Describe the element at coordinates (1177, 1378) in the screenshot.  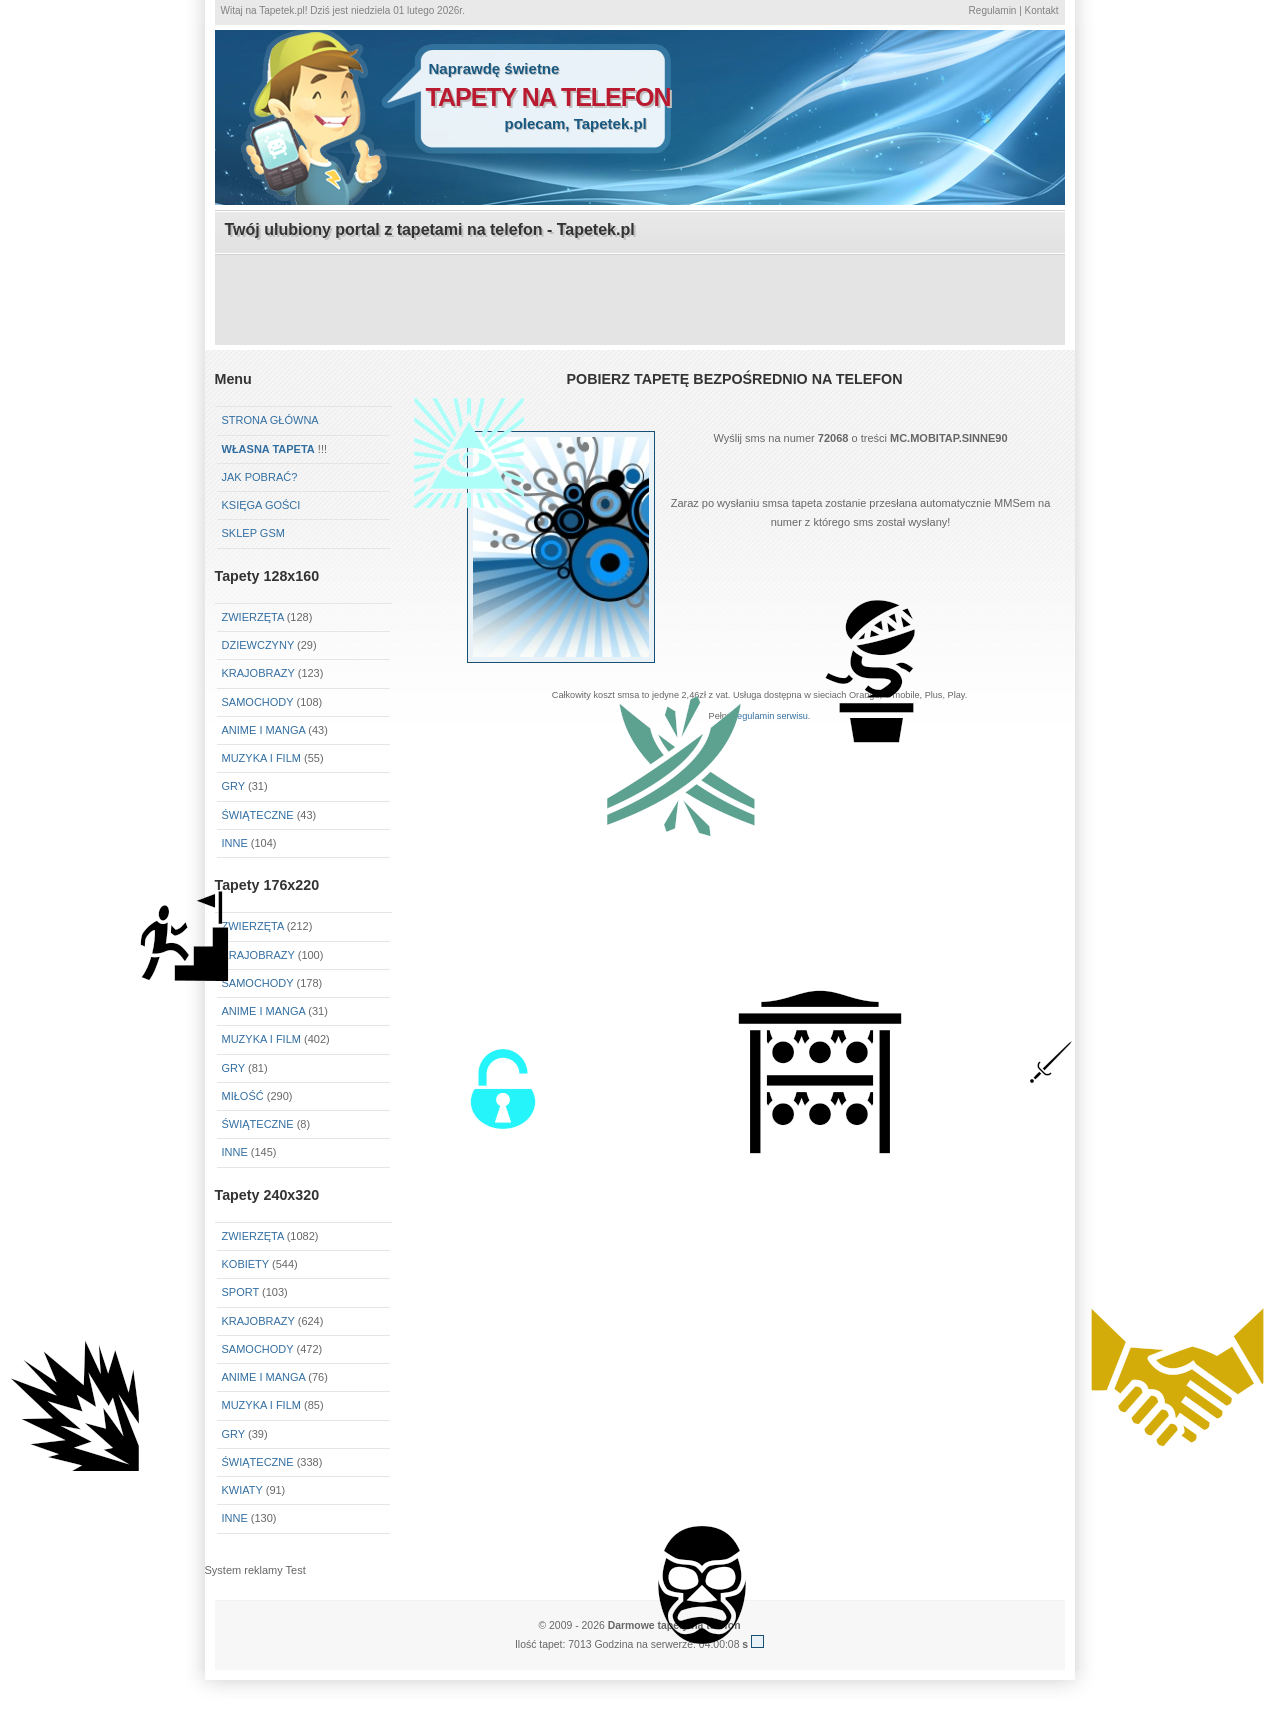
I see `confirm a deal or agreement` at that location.